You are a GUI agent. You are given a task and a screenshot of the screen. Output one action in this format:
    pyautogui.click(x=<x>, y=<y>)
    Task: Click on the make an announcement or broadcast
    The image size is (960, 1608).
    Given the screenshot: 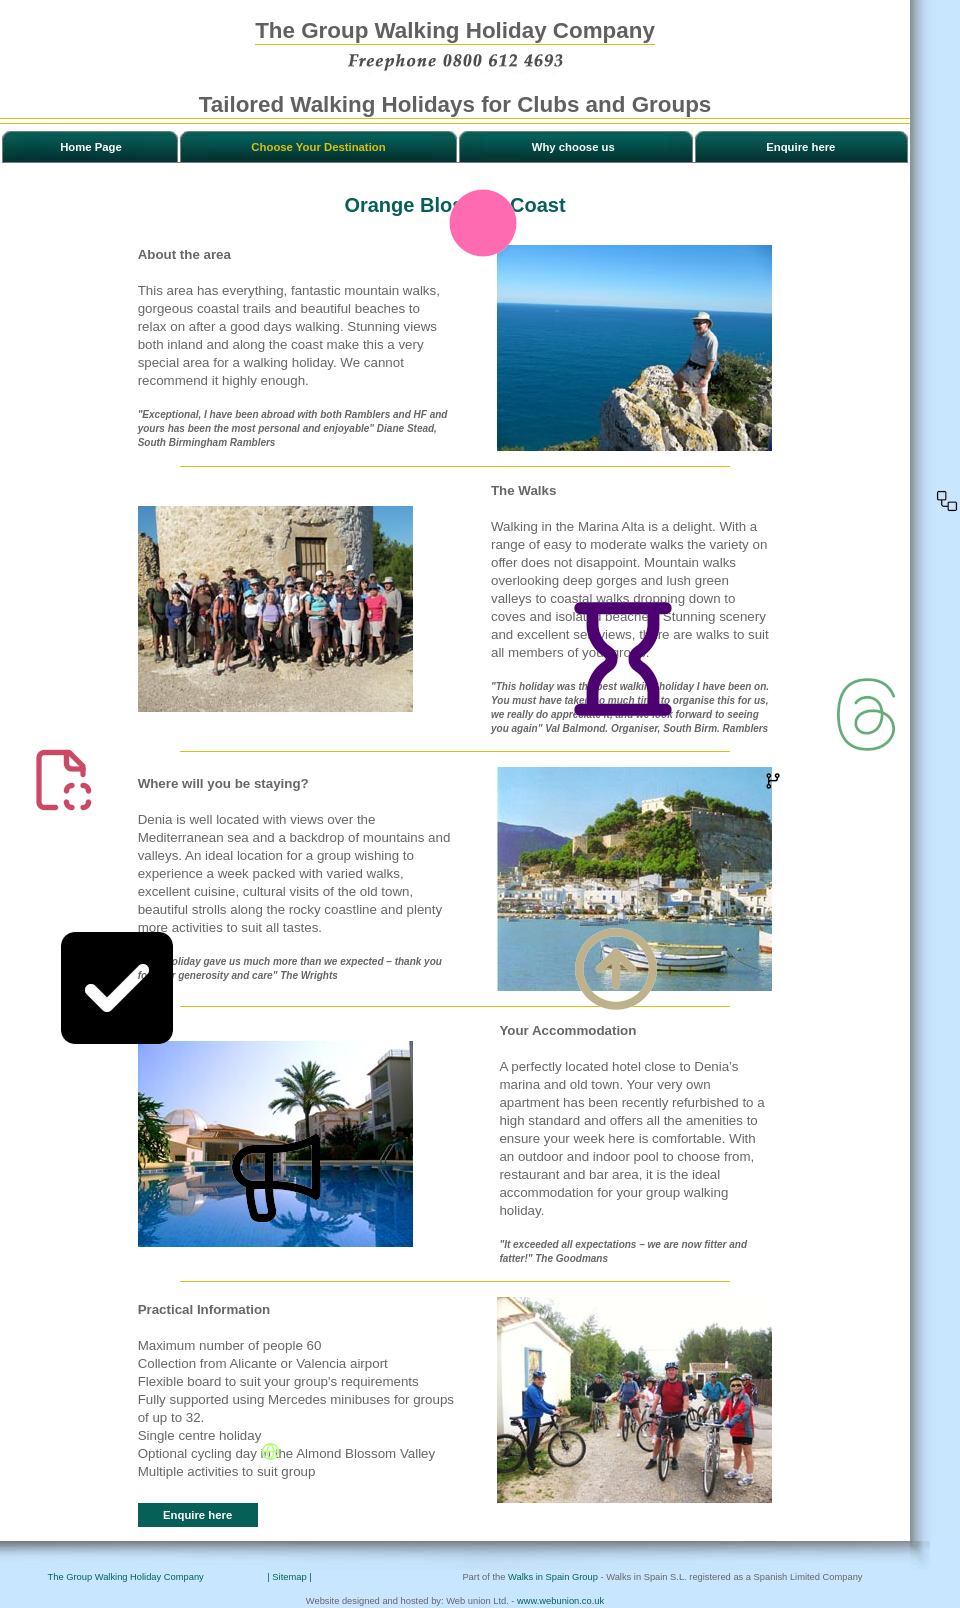 What is the action you would take?
    pyautogui.click(x=276, y=1178)
    